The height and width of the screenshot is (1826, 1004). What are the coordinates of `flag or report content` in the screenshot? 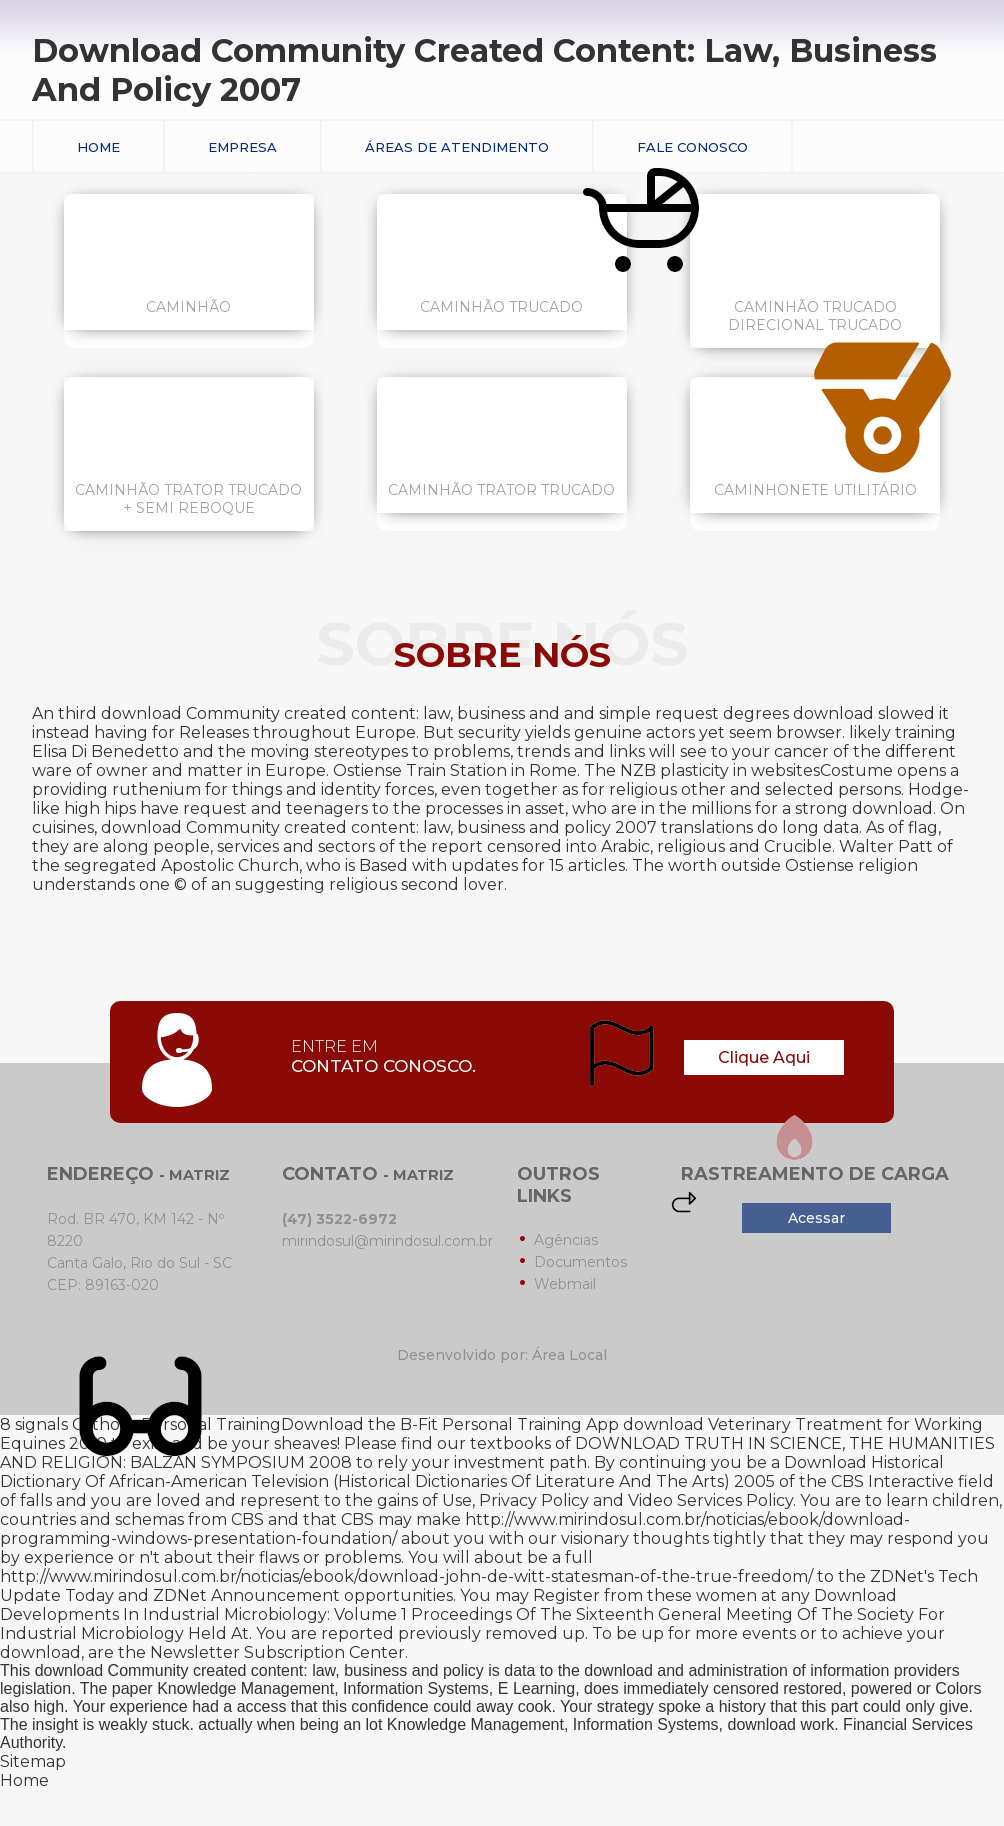 It's located at (619, 1052).